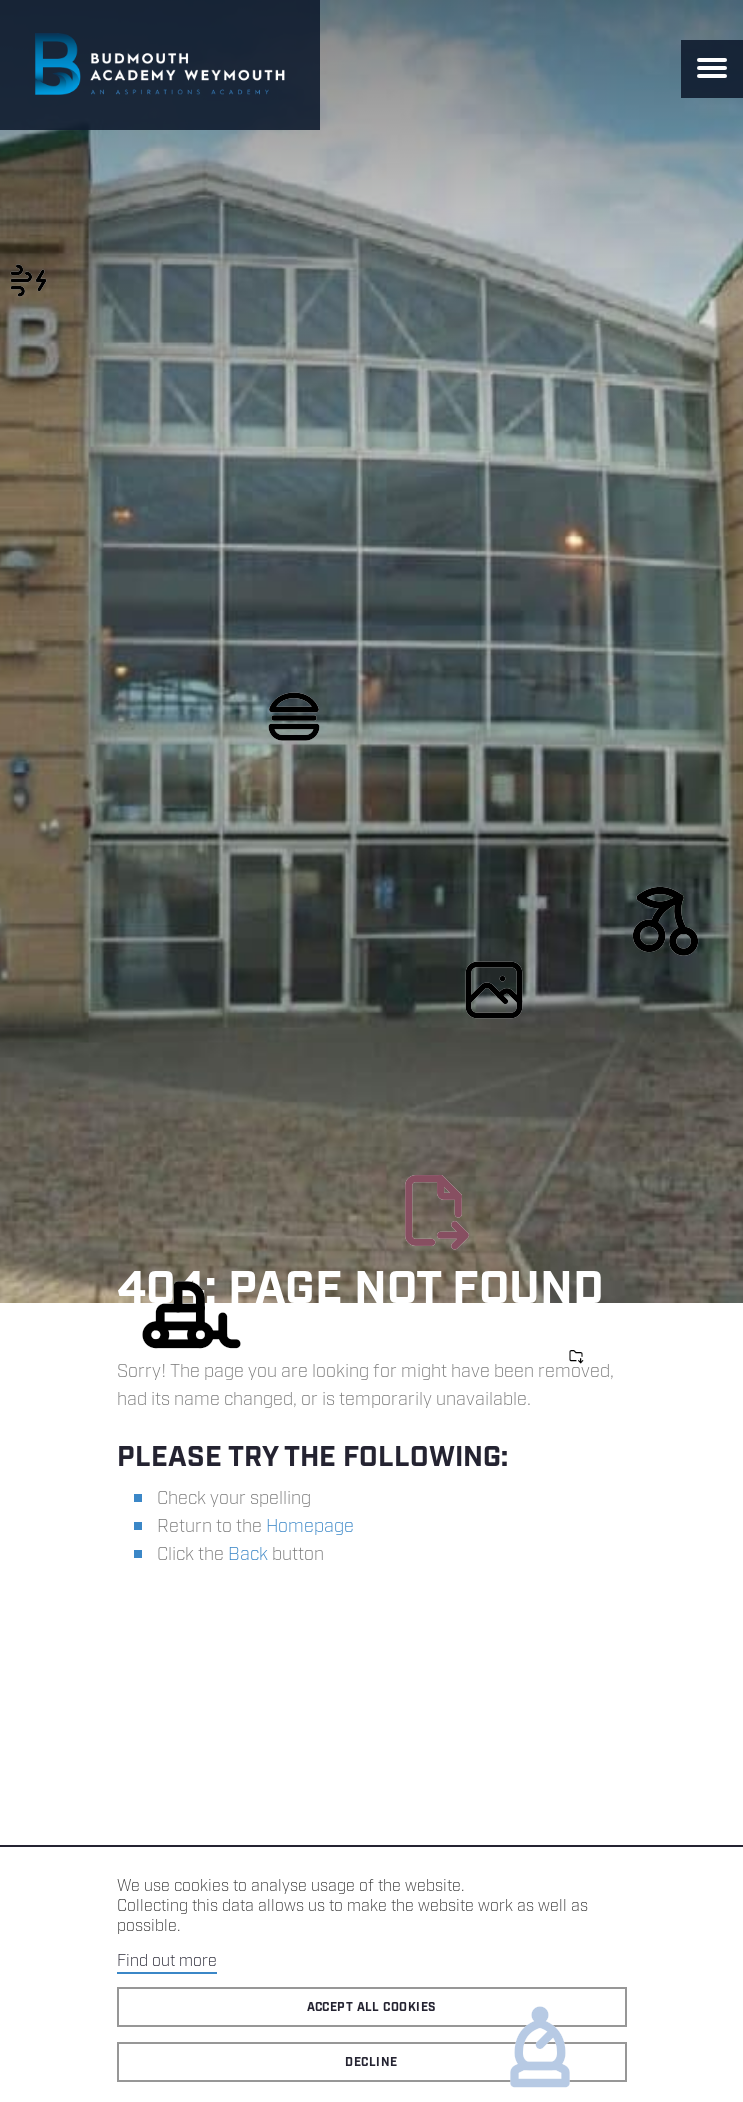  Describe the element at coordinates (294, 718) in the screenshot. I see `open navigation menu` at that location.